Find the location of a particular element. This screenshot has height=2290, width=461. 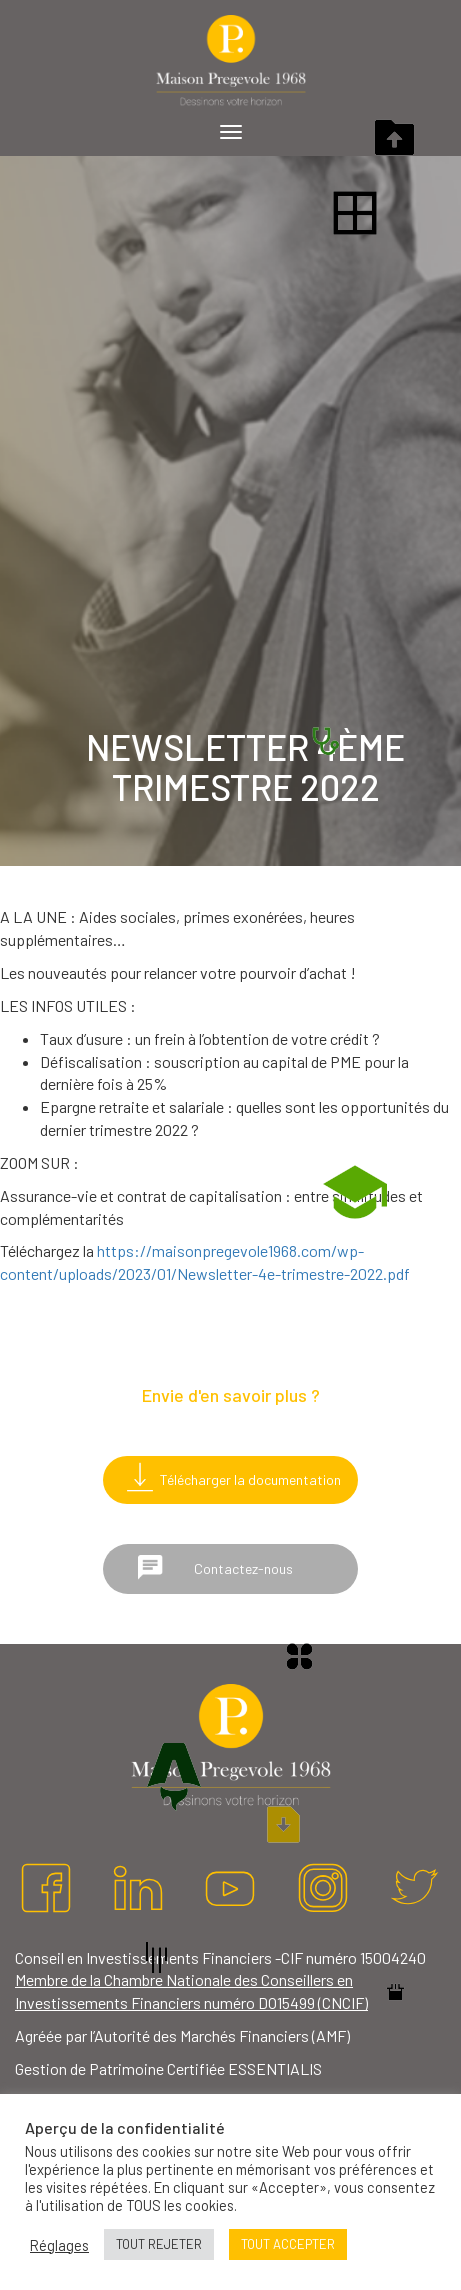

access educational content or courses is located at coordinates (355, 1192).